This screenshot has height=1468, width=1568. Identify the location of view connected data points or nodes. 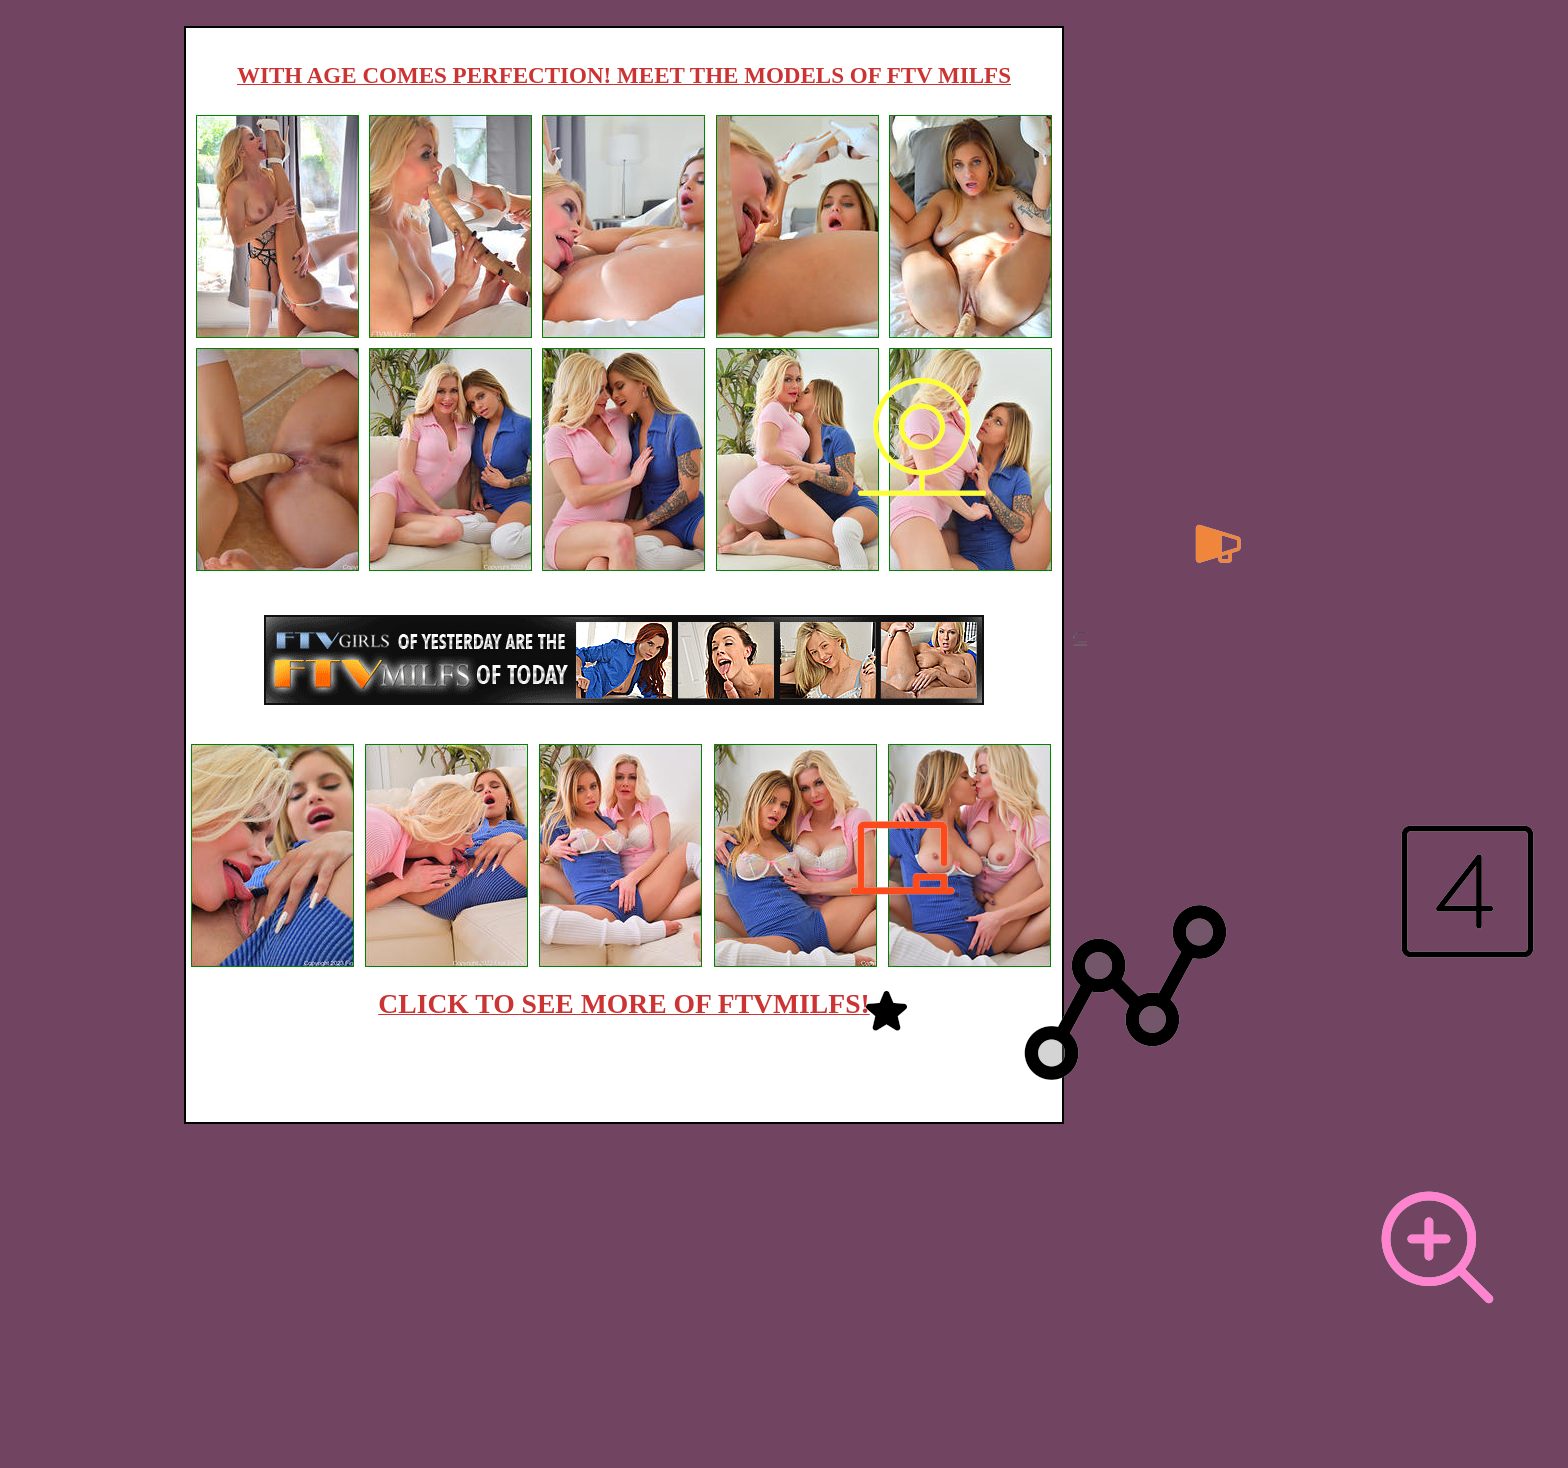
(1125, 992).